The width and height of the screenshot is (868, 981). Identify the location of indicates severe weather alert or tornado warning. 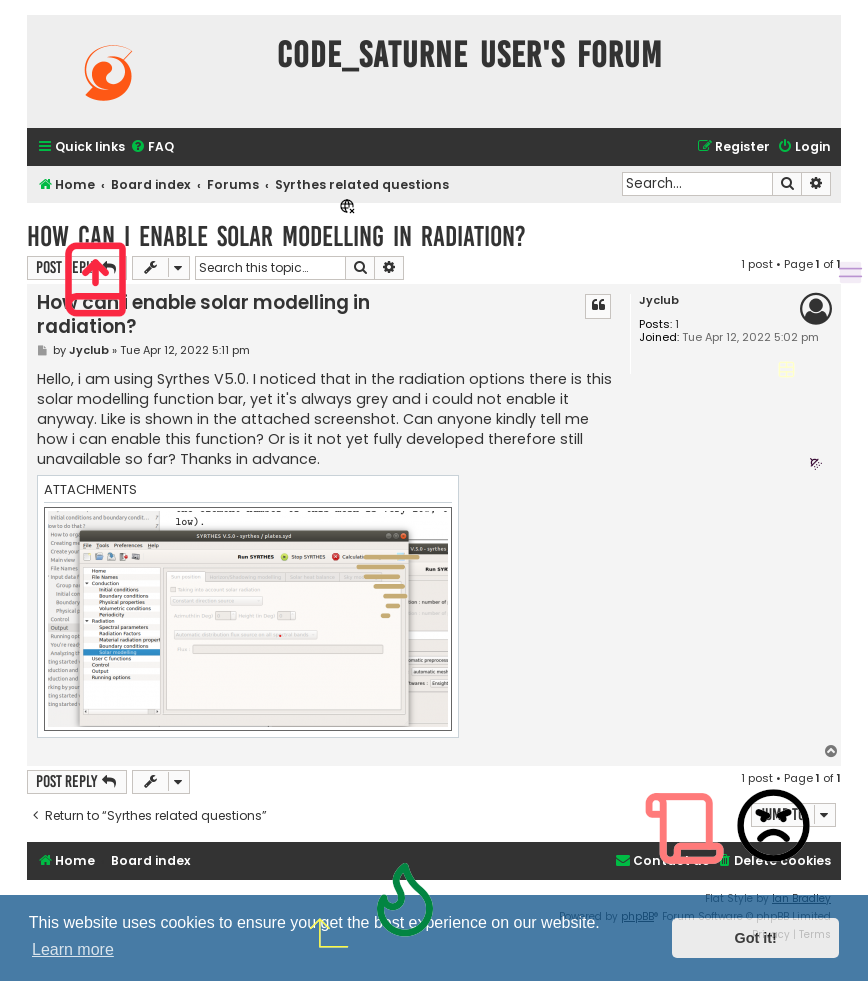
(388, 584).